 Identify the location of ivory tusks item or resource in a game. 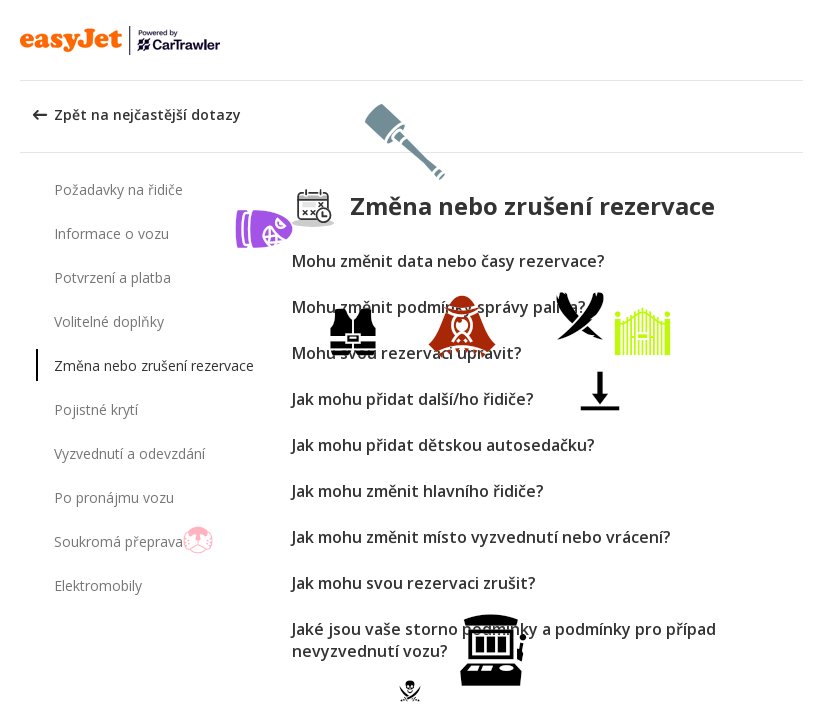
(580, 316).